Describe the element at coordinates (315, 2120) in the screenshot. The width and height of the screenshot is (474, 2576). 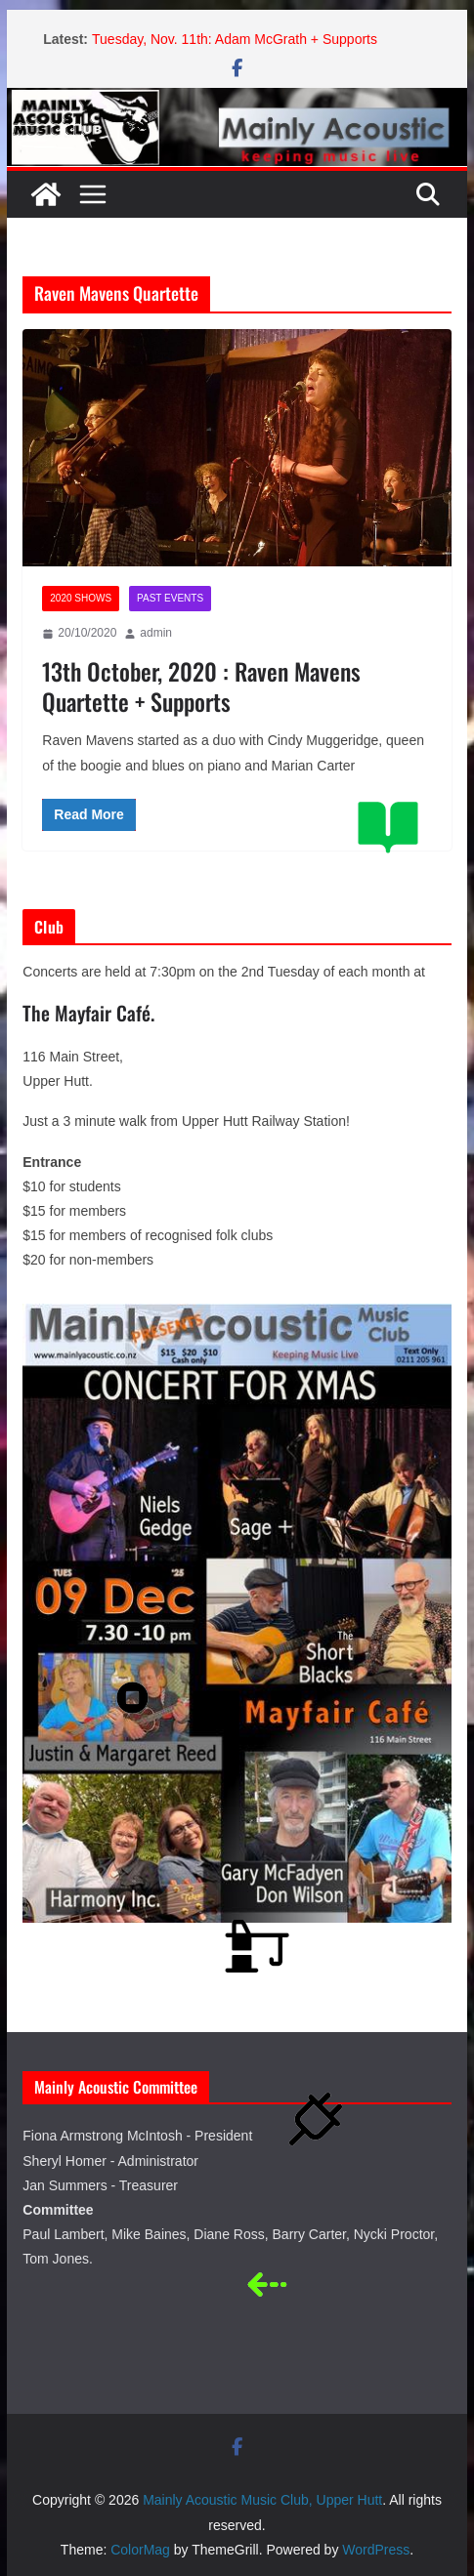
I see `connect to a power source` at that location.